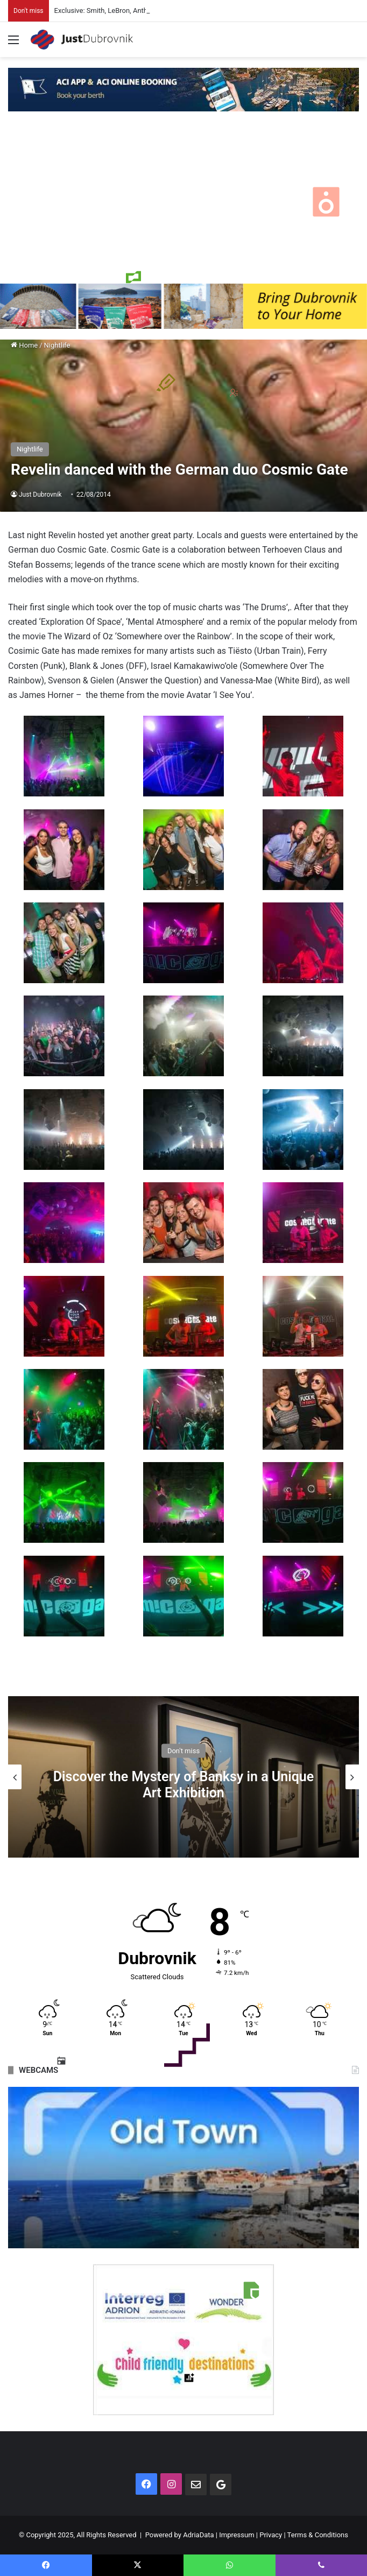 The image size is (367, 2576). I want to click on open the FutureLearn online learning platform, so click(187, 2045).